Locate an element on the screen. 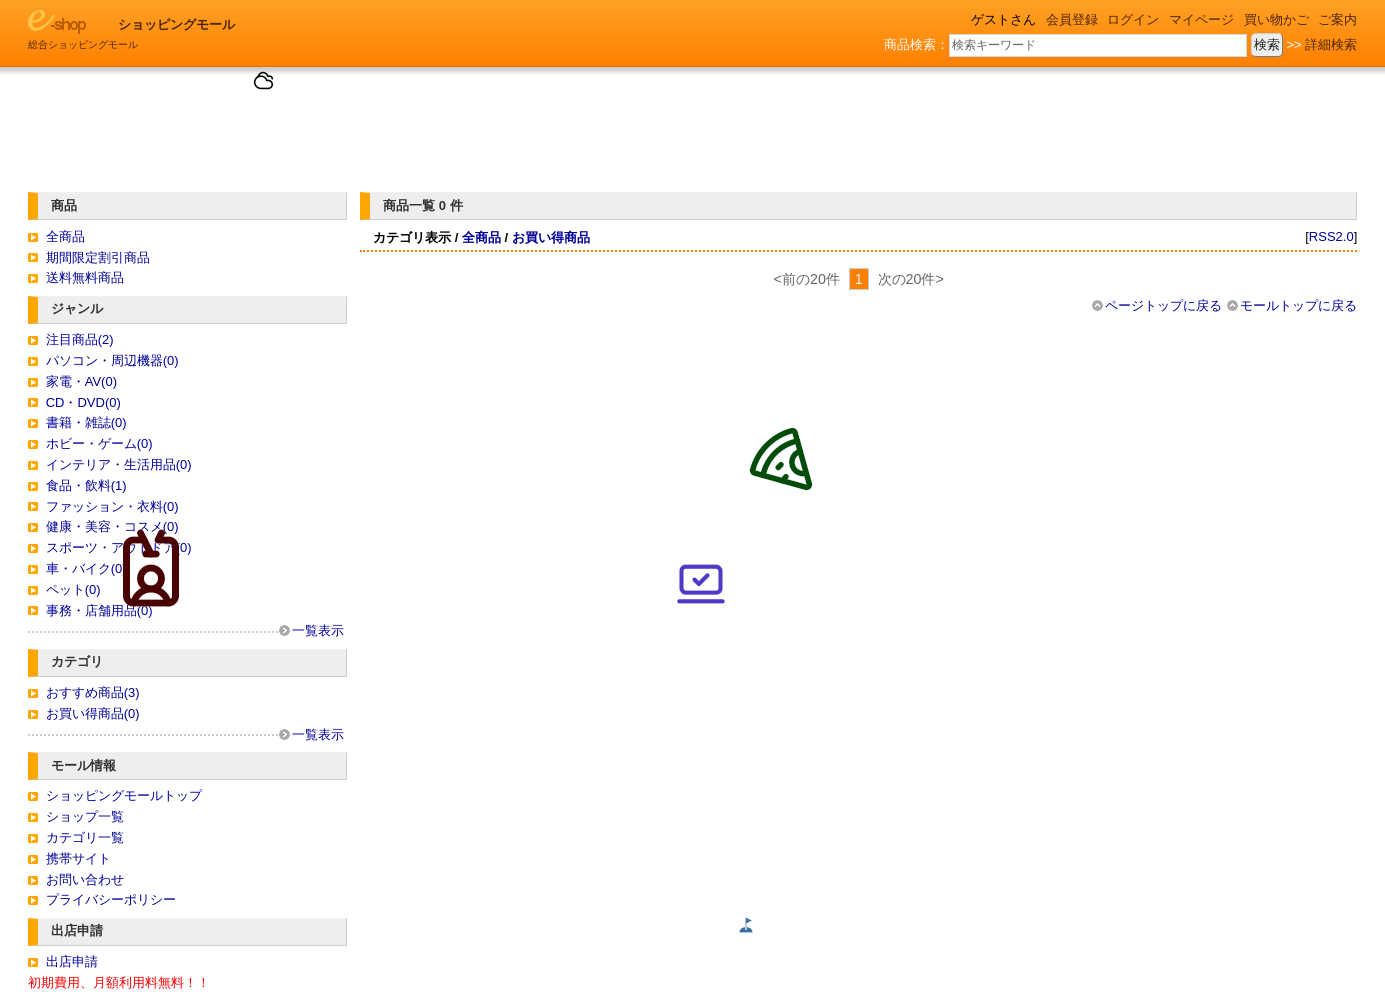  indicates cloudy weather conditions is located at coordinates (263, 80).